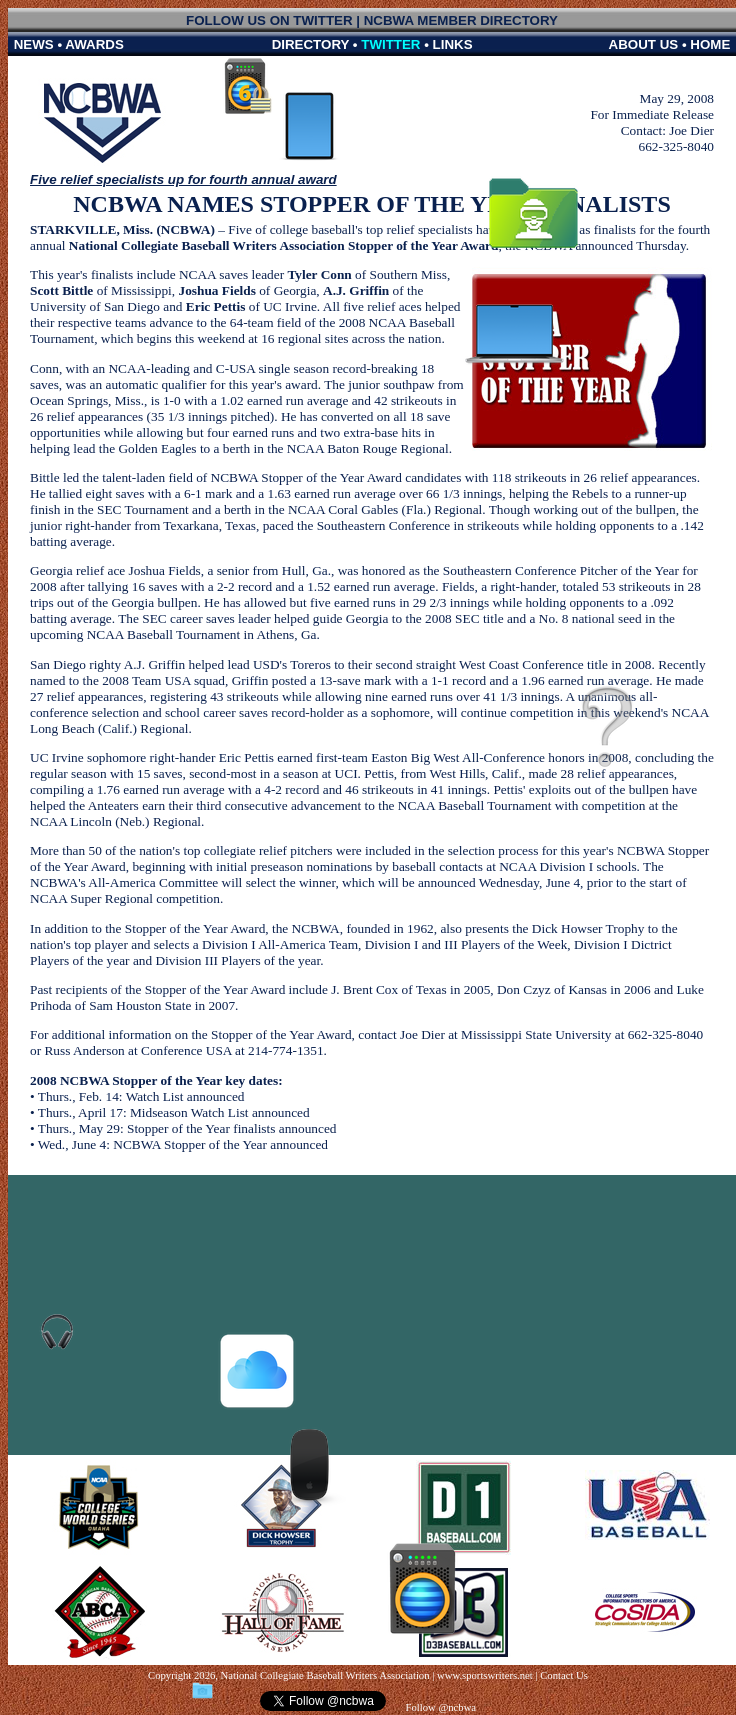 The image size is (736, 1715). Describe the element at coordinates (607, 728) in the screenshot. I see `indicates an unknown or unrecognized file type` at that location.